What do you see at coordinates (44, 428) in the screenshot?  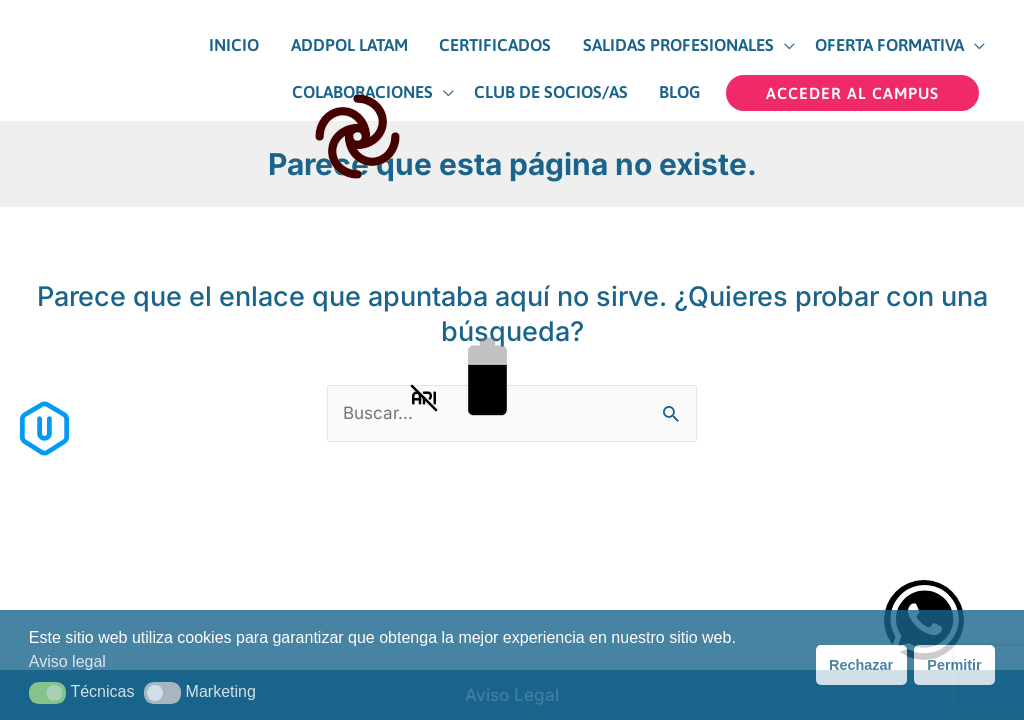 I see `indicates a user or account badge` at bounding box center [44, 428].